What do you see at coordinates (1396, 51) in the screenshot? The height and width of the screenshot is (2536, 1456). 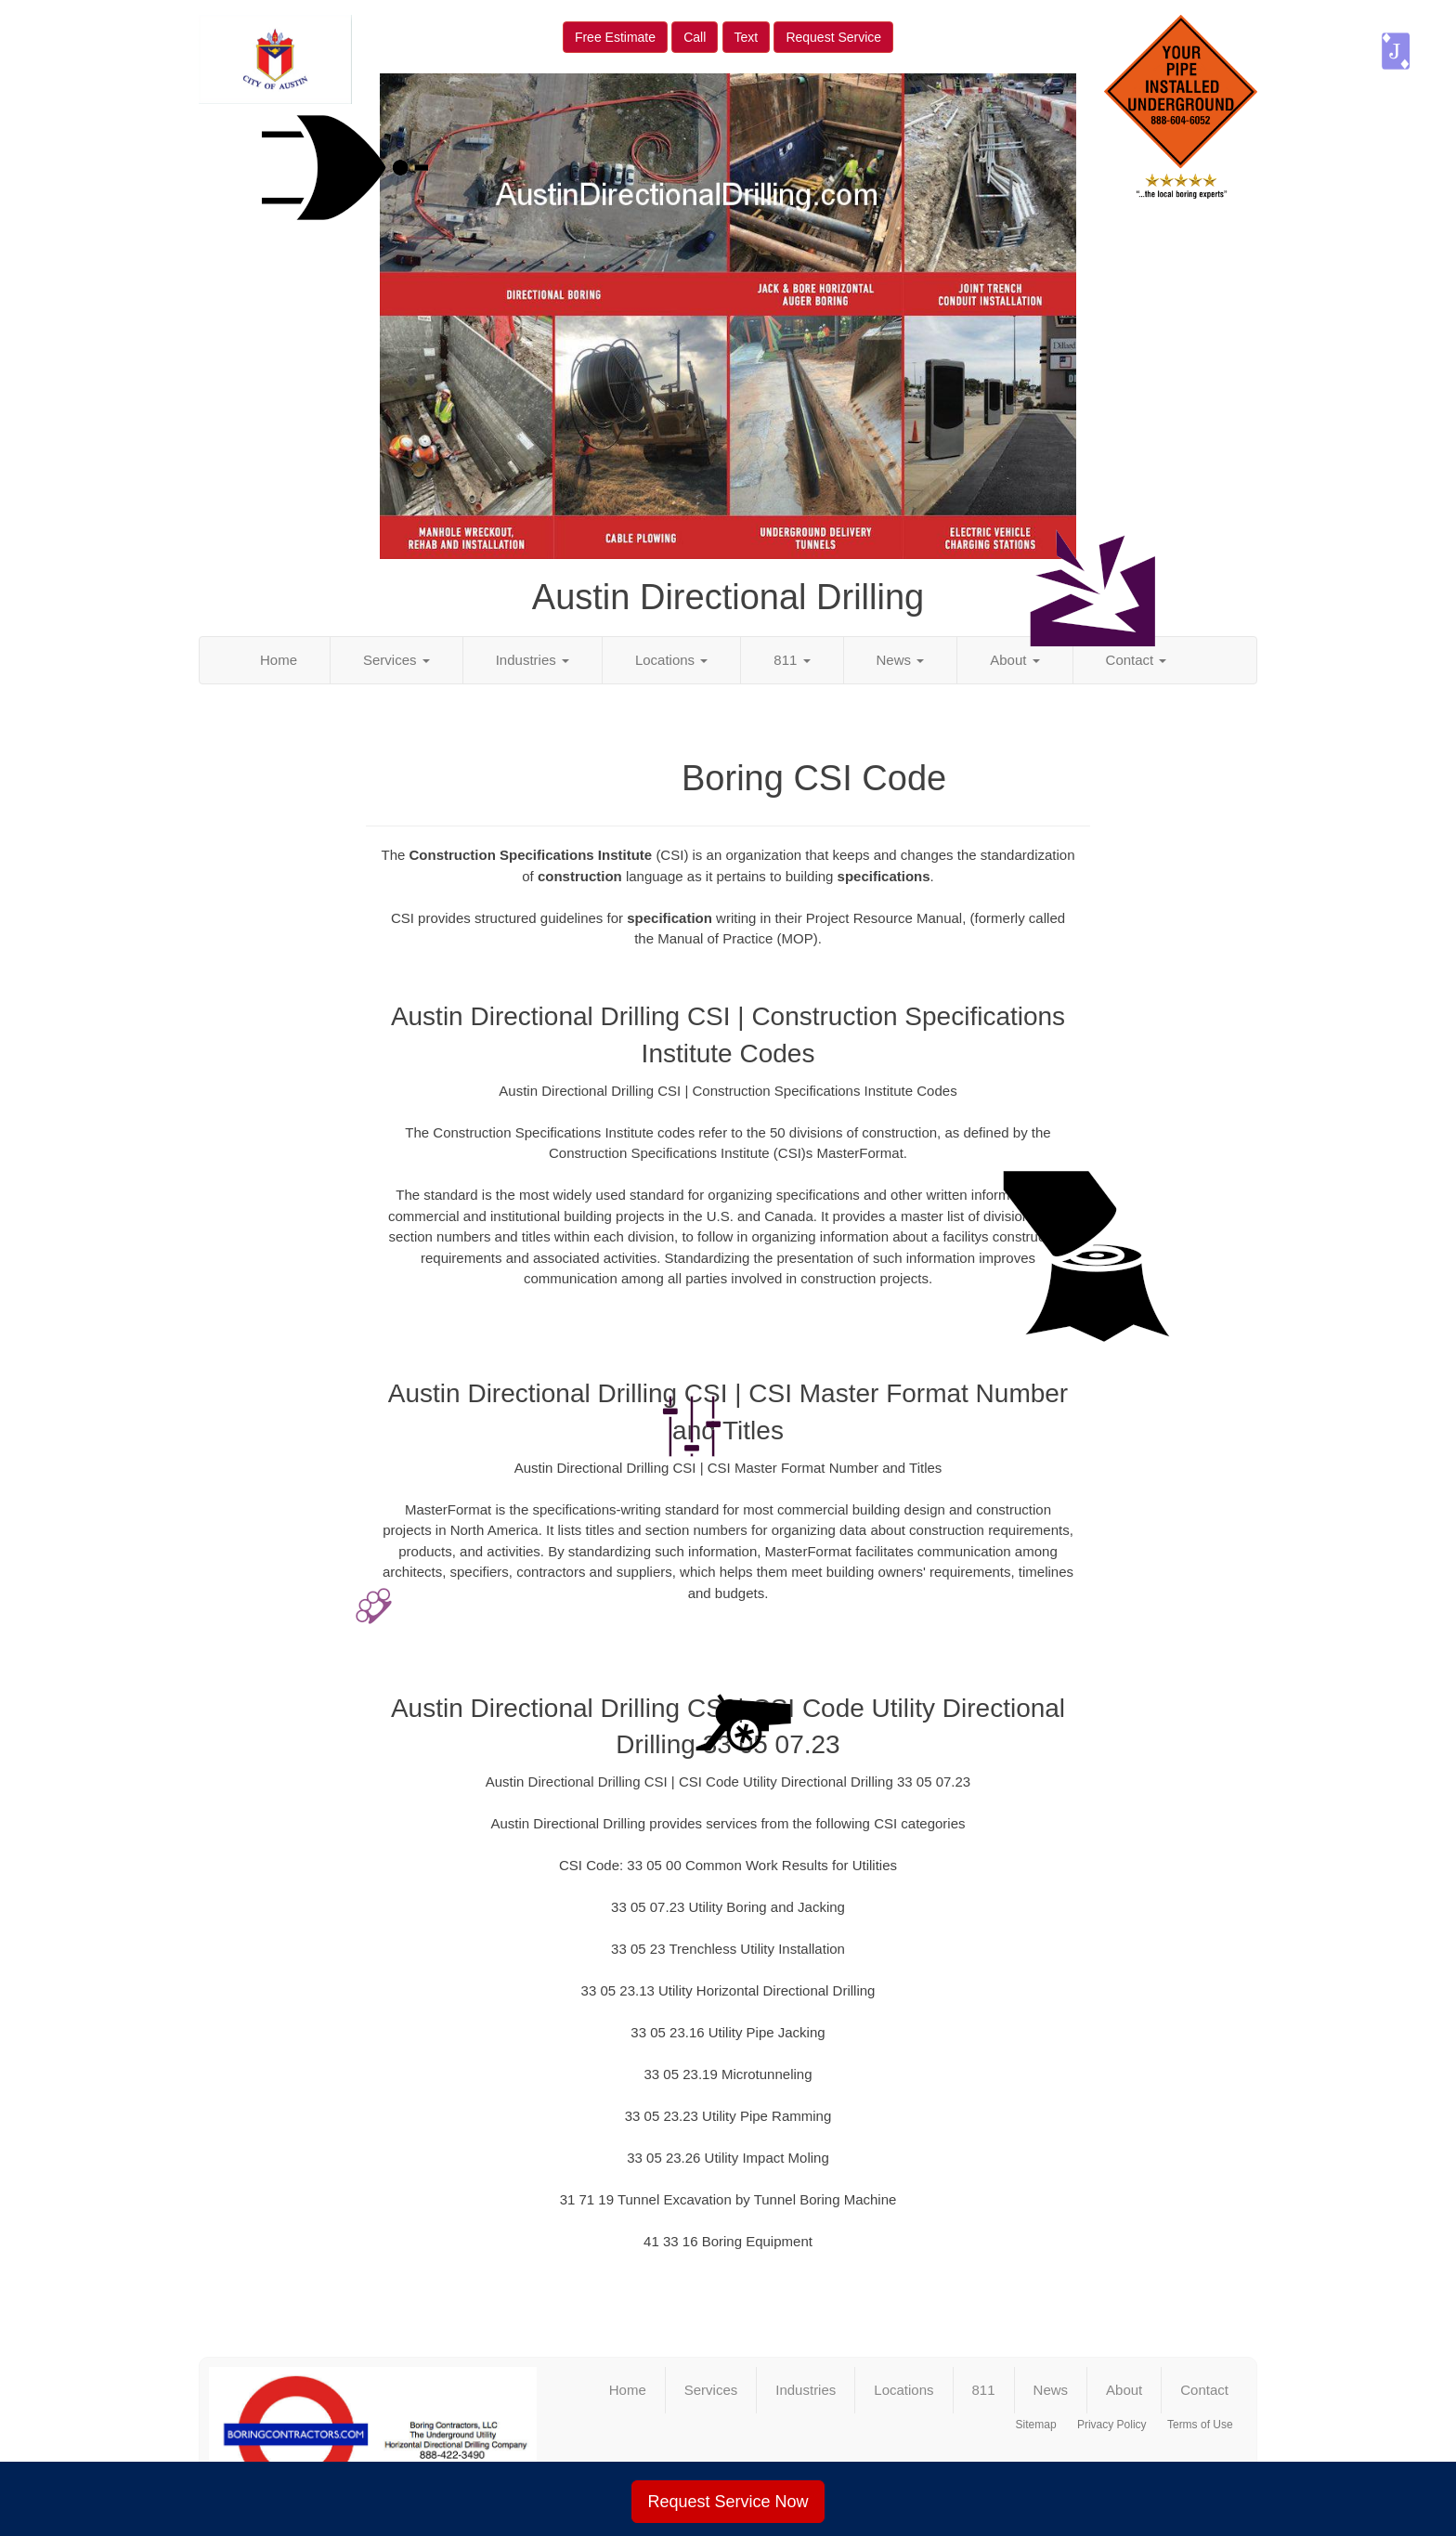 I see `jack of diamonds playing card` at bounding box center [1396, 51].